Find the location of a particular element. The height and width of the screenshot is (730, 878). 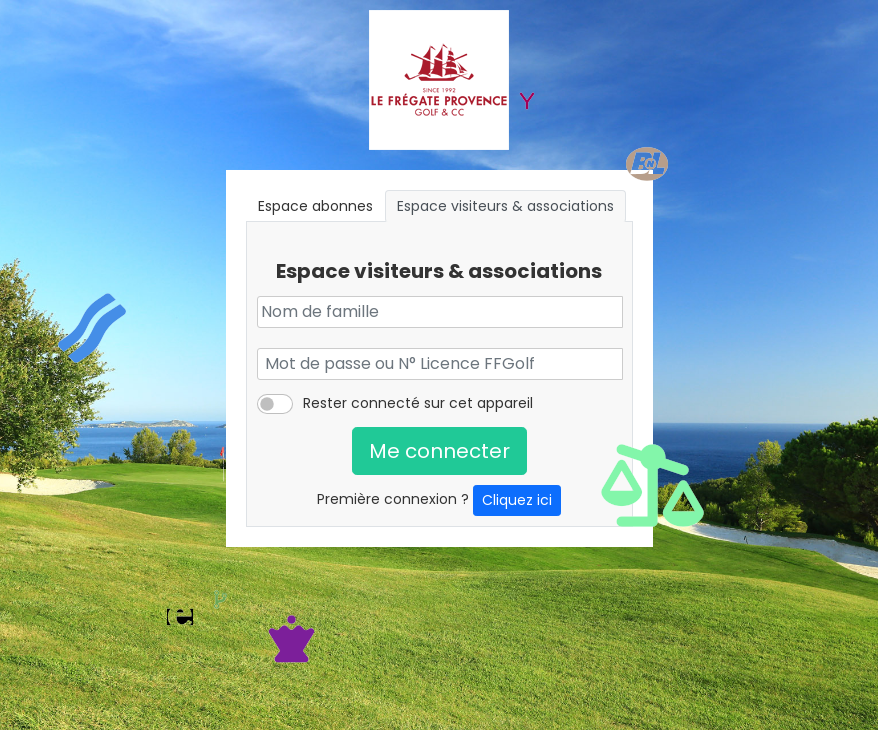

buy n large corporation logo from WALL-E is located at coordinates (647, 164).